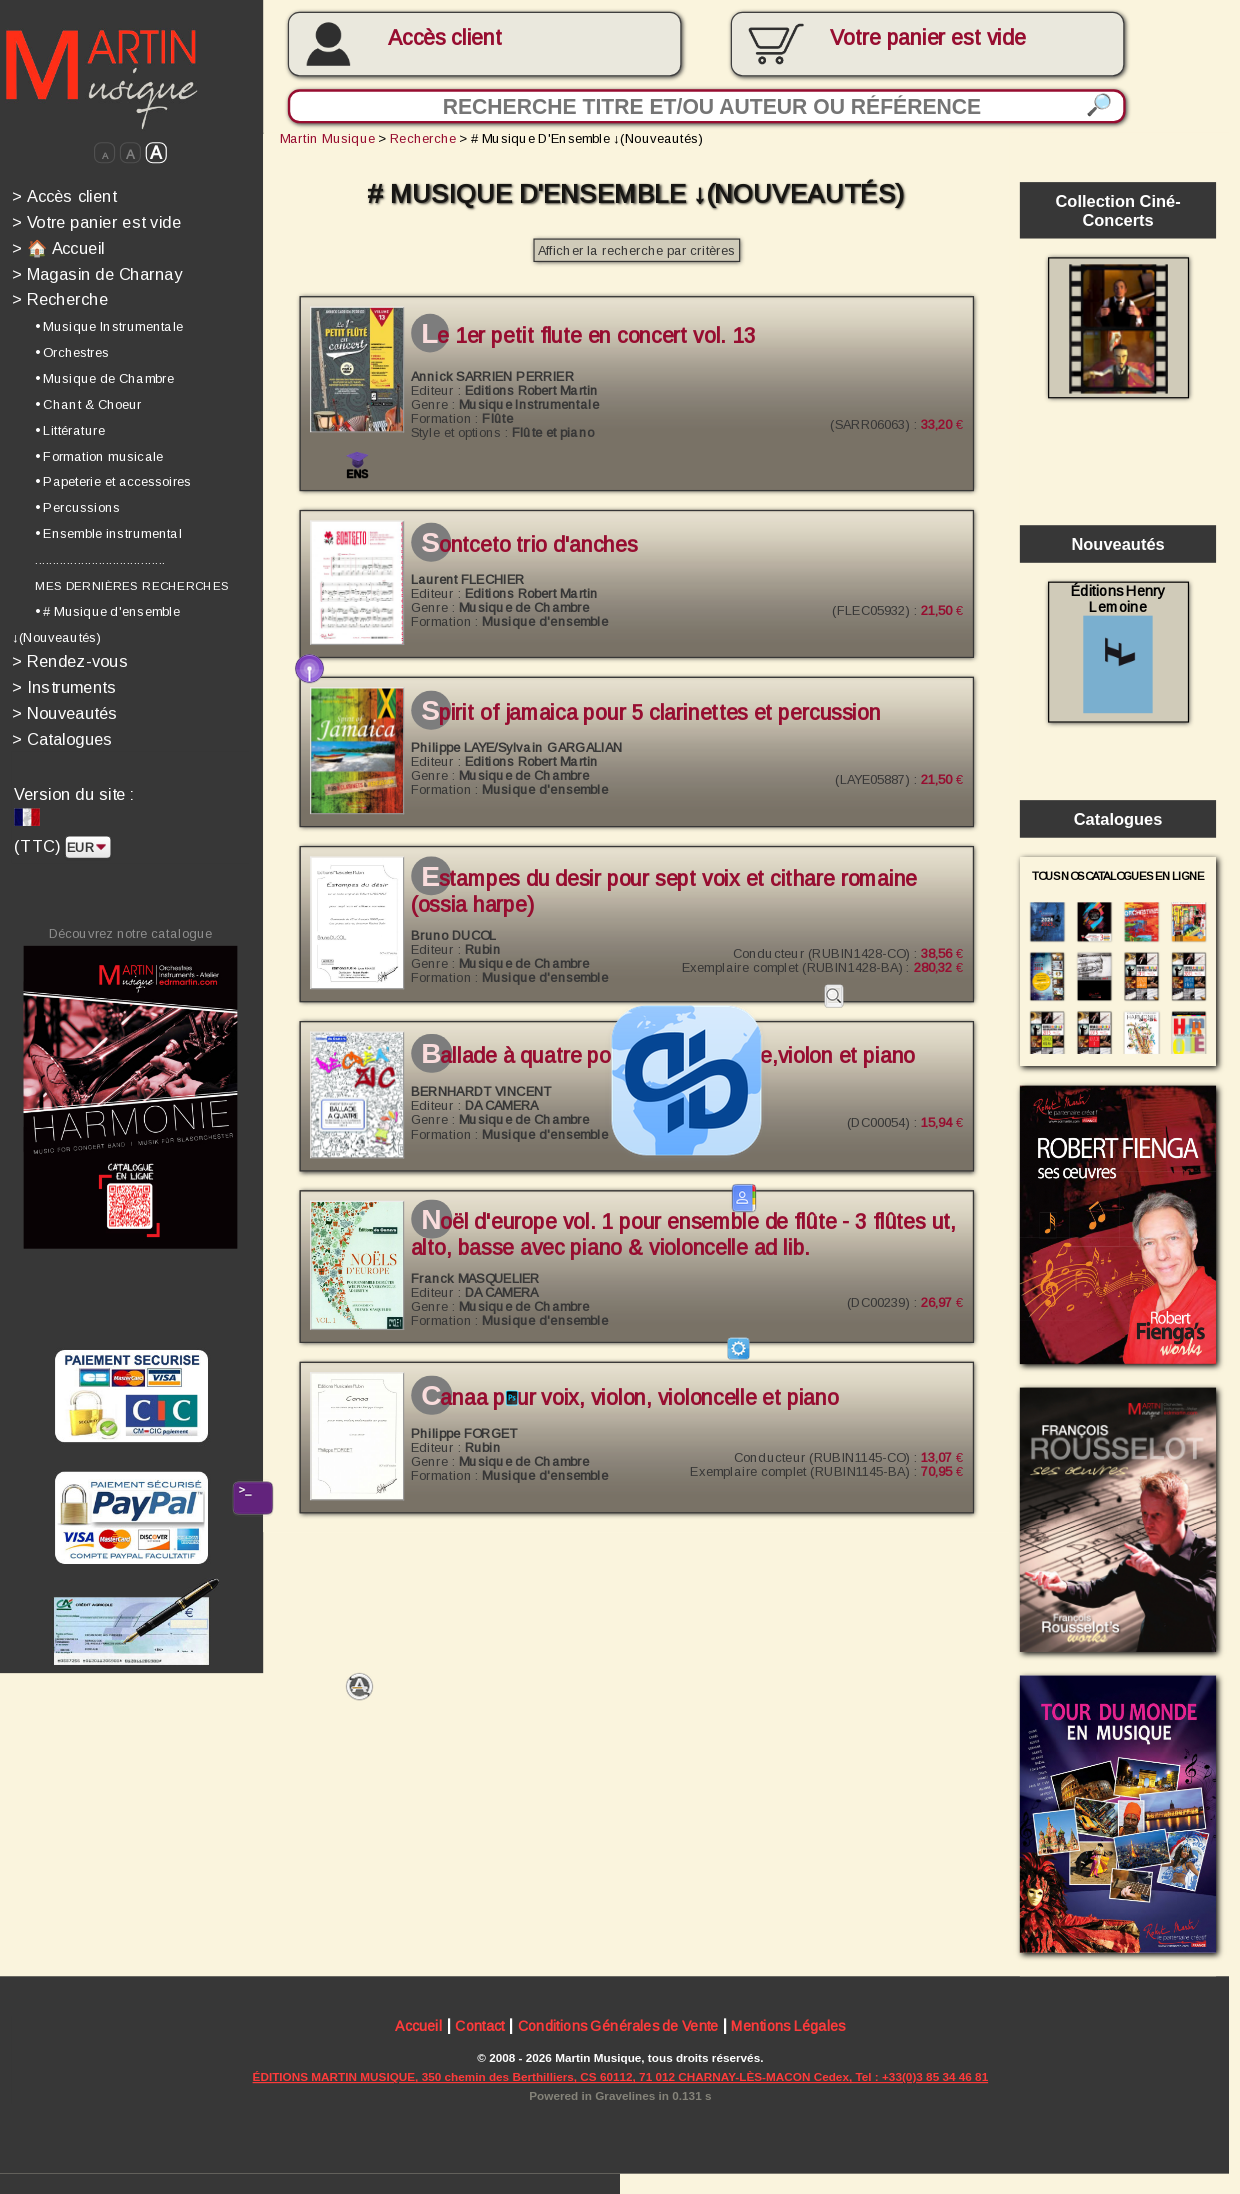 The width and height of the screenshot is (1240, 2194). I want to click on launch qutebrowser web browser, so click(686, 1080).